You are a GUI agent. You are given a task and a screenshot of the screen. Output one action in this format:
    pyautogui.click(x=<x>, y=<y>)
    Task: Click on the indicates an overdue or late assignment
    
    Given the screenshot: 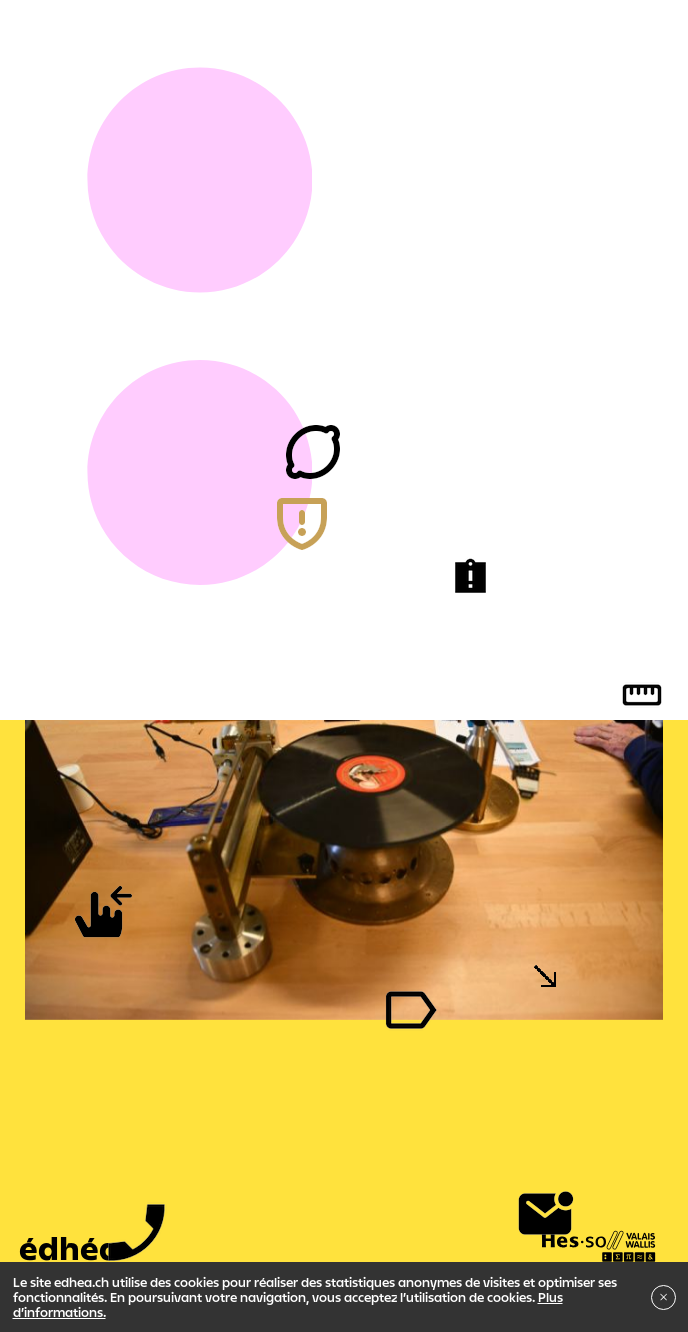 What is the action you would take?
    pyautogui.click(x=470, y=577)
    